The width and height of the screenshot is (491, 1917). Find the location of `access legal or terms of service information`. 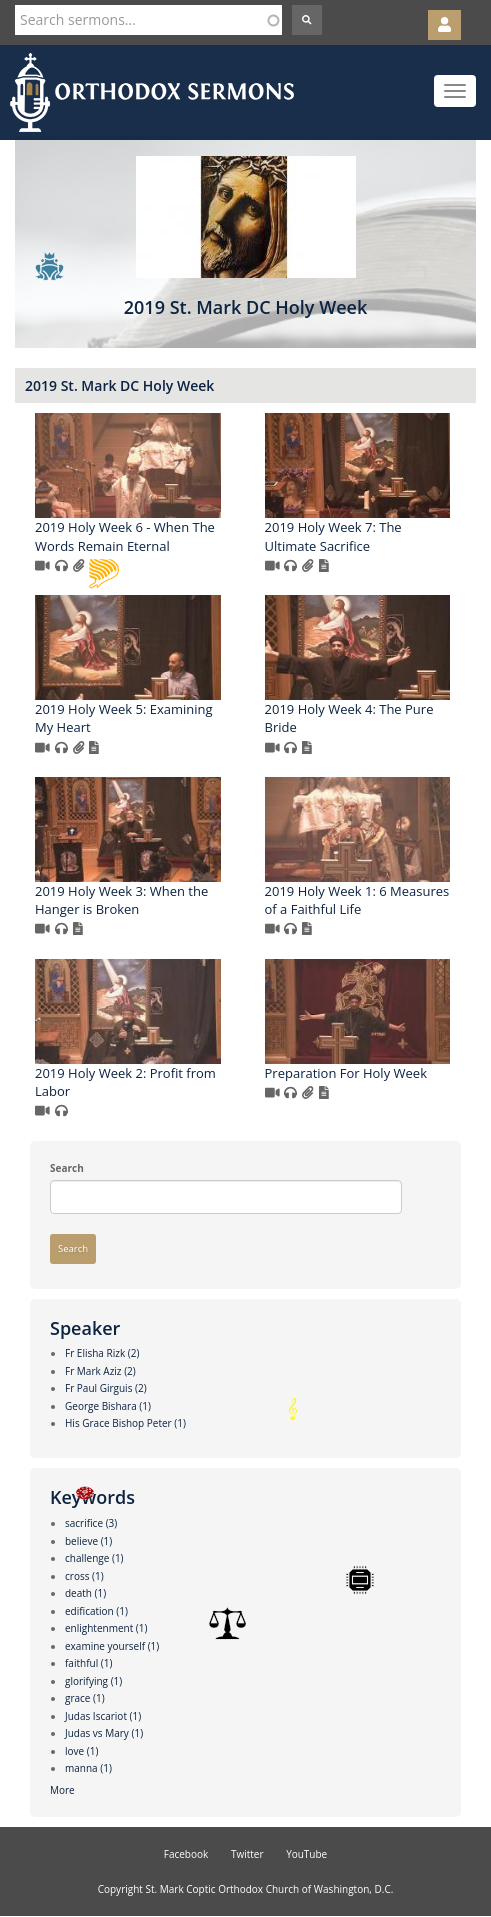

access legal or terms of service information is located at coordinates (227, 1622).